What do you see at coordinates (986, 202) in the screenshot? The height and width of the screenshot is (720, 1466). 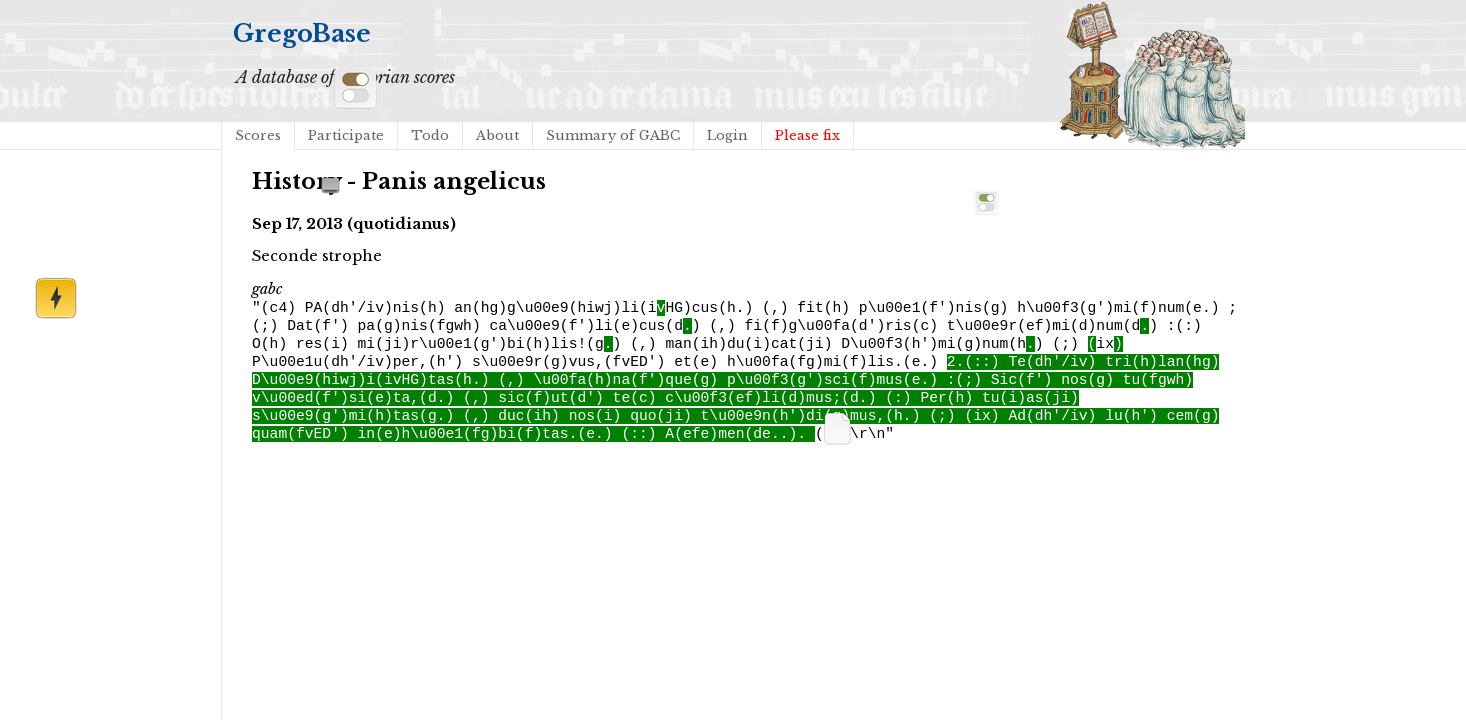 I see `open system tweaks or settings customization` at bounding box center [986, 202].